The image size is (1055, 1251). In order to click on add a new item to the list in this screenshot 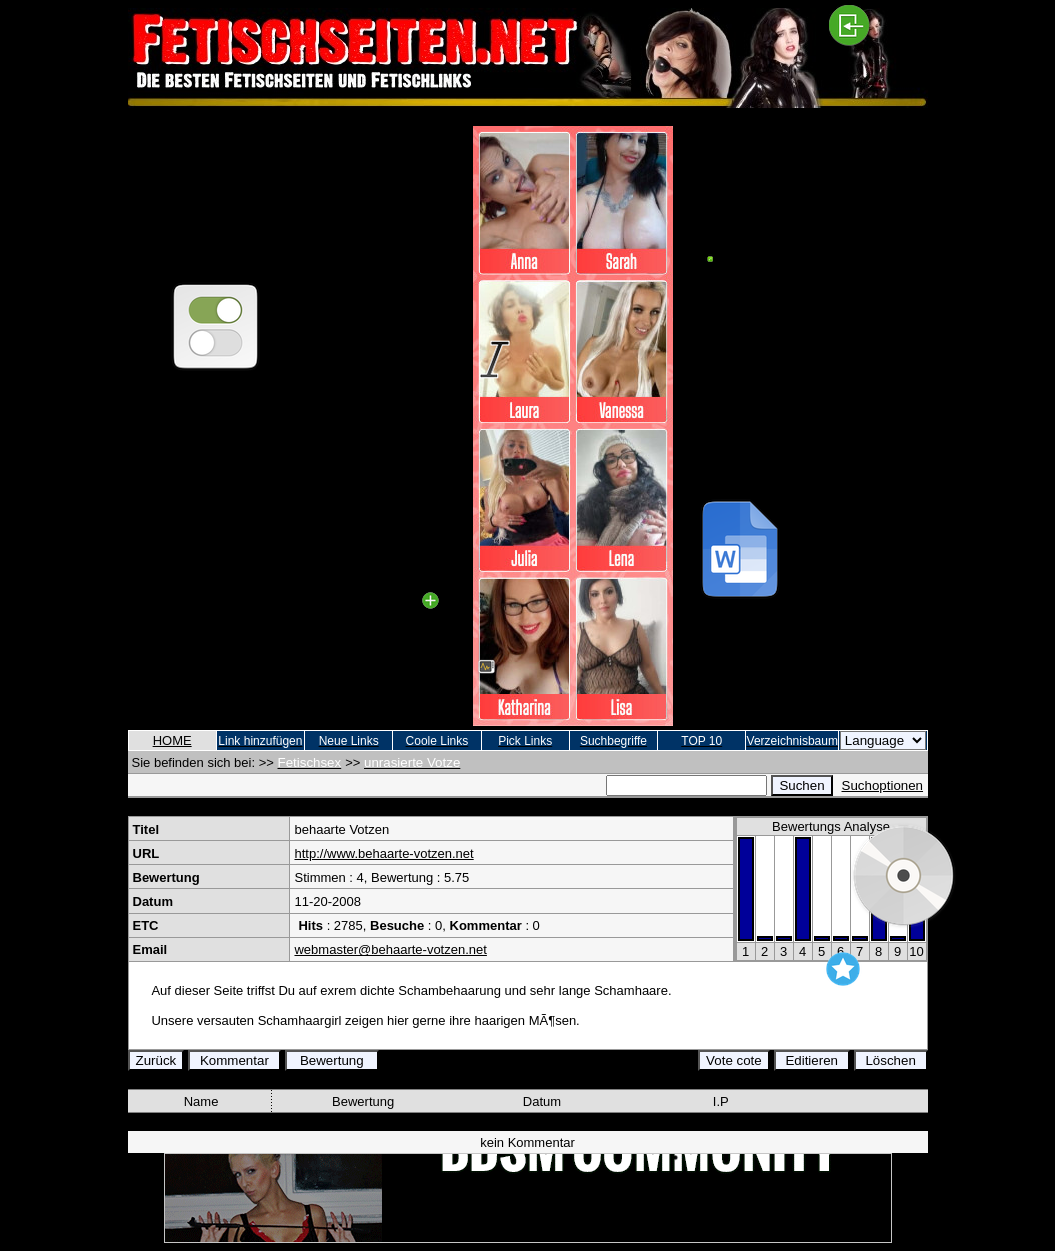, I will do `click(430, 600)`.